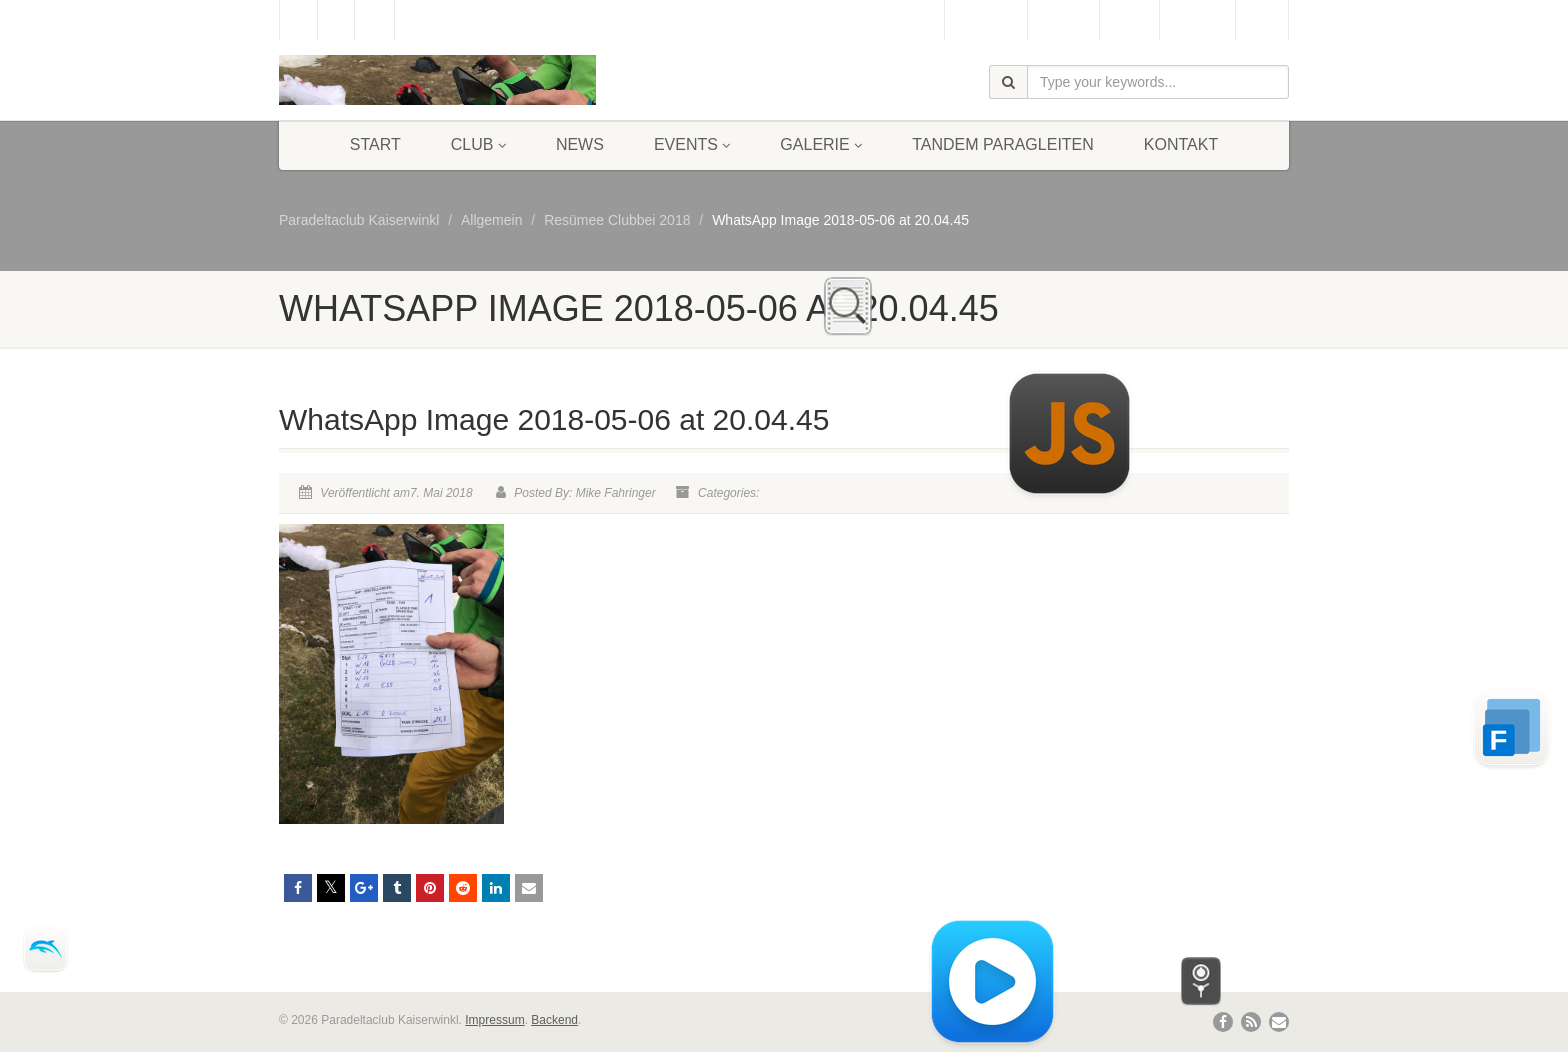  Describe the element at coordinates (992, 981) in the screenshot. I see `open amberol music player` at that location.